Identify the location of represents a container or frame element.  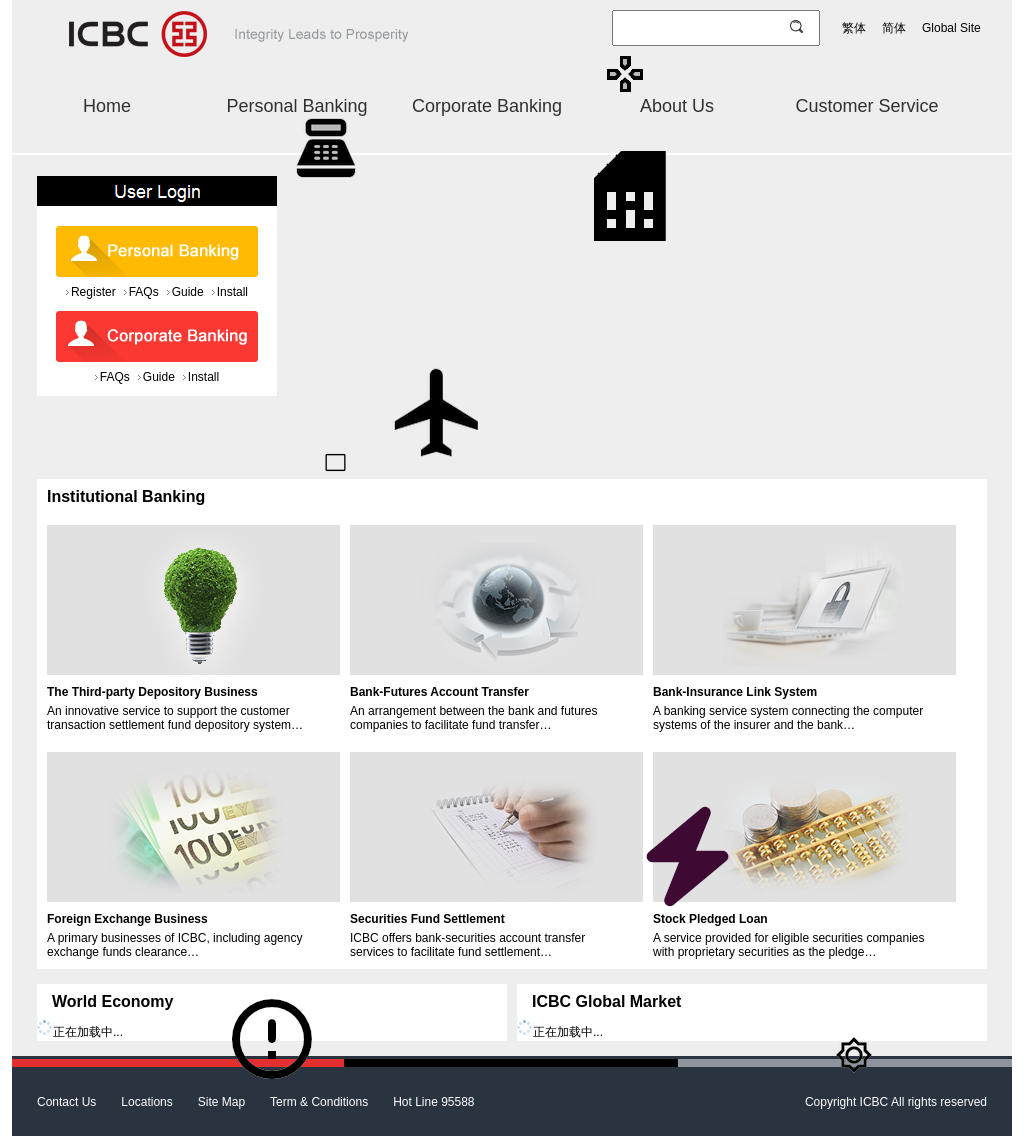
(335, 462).